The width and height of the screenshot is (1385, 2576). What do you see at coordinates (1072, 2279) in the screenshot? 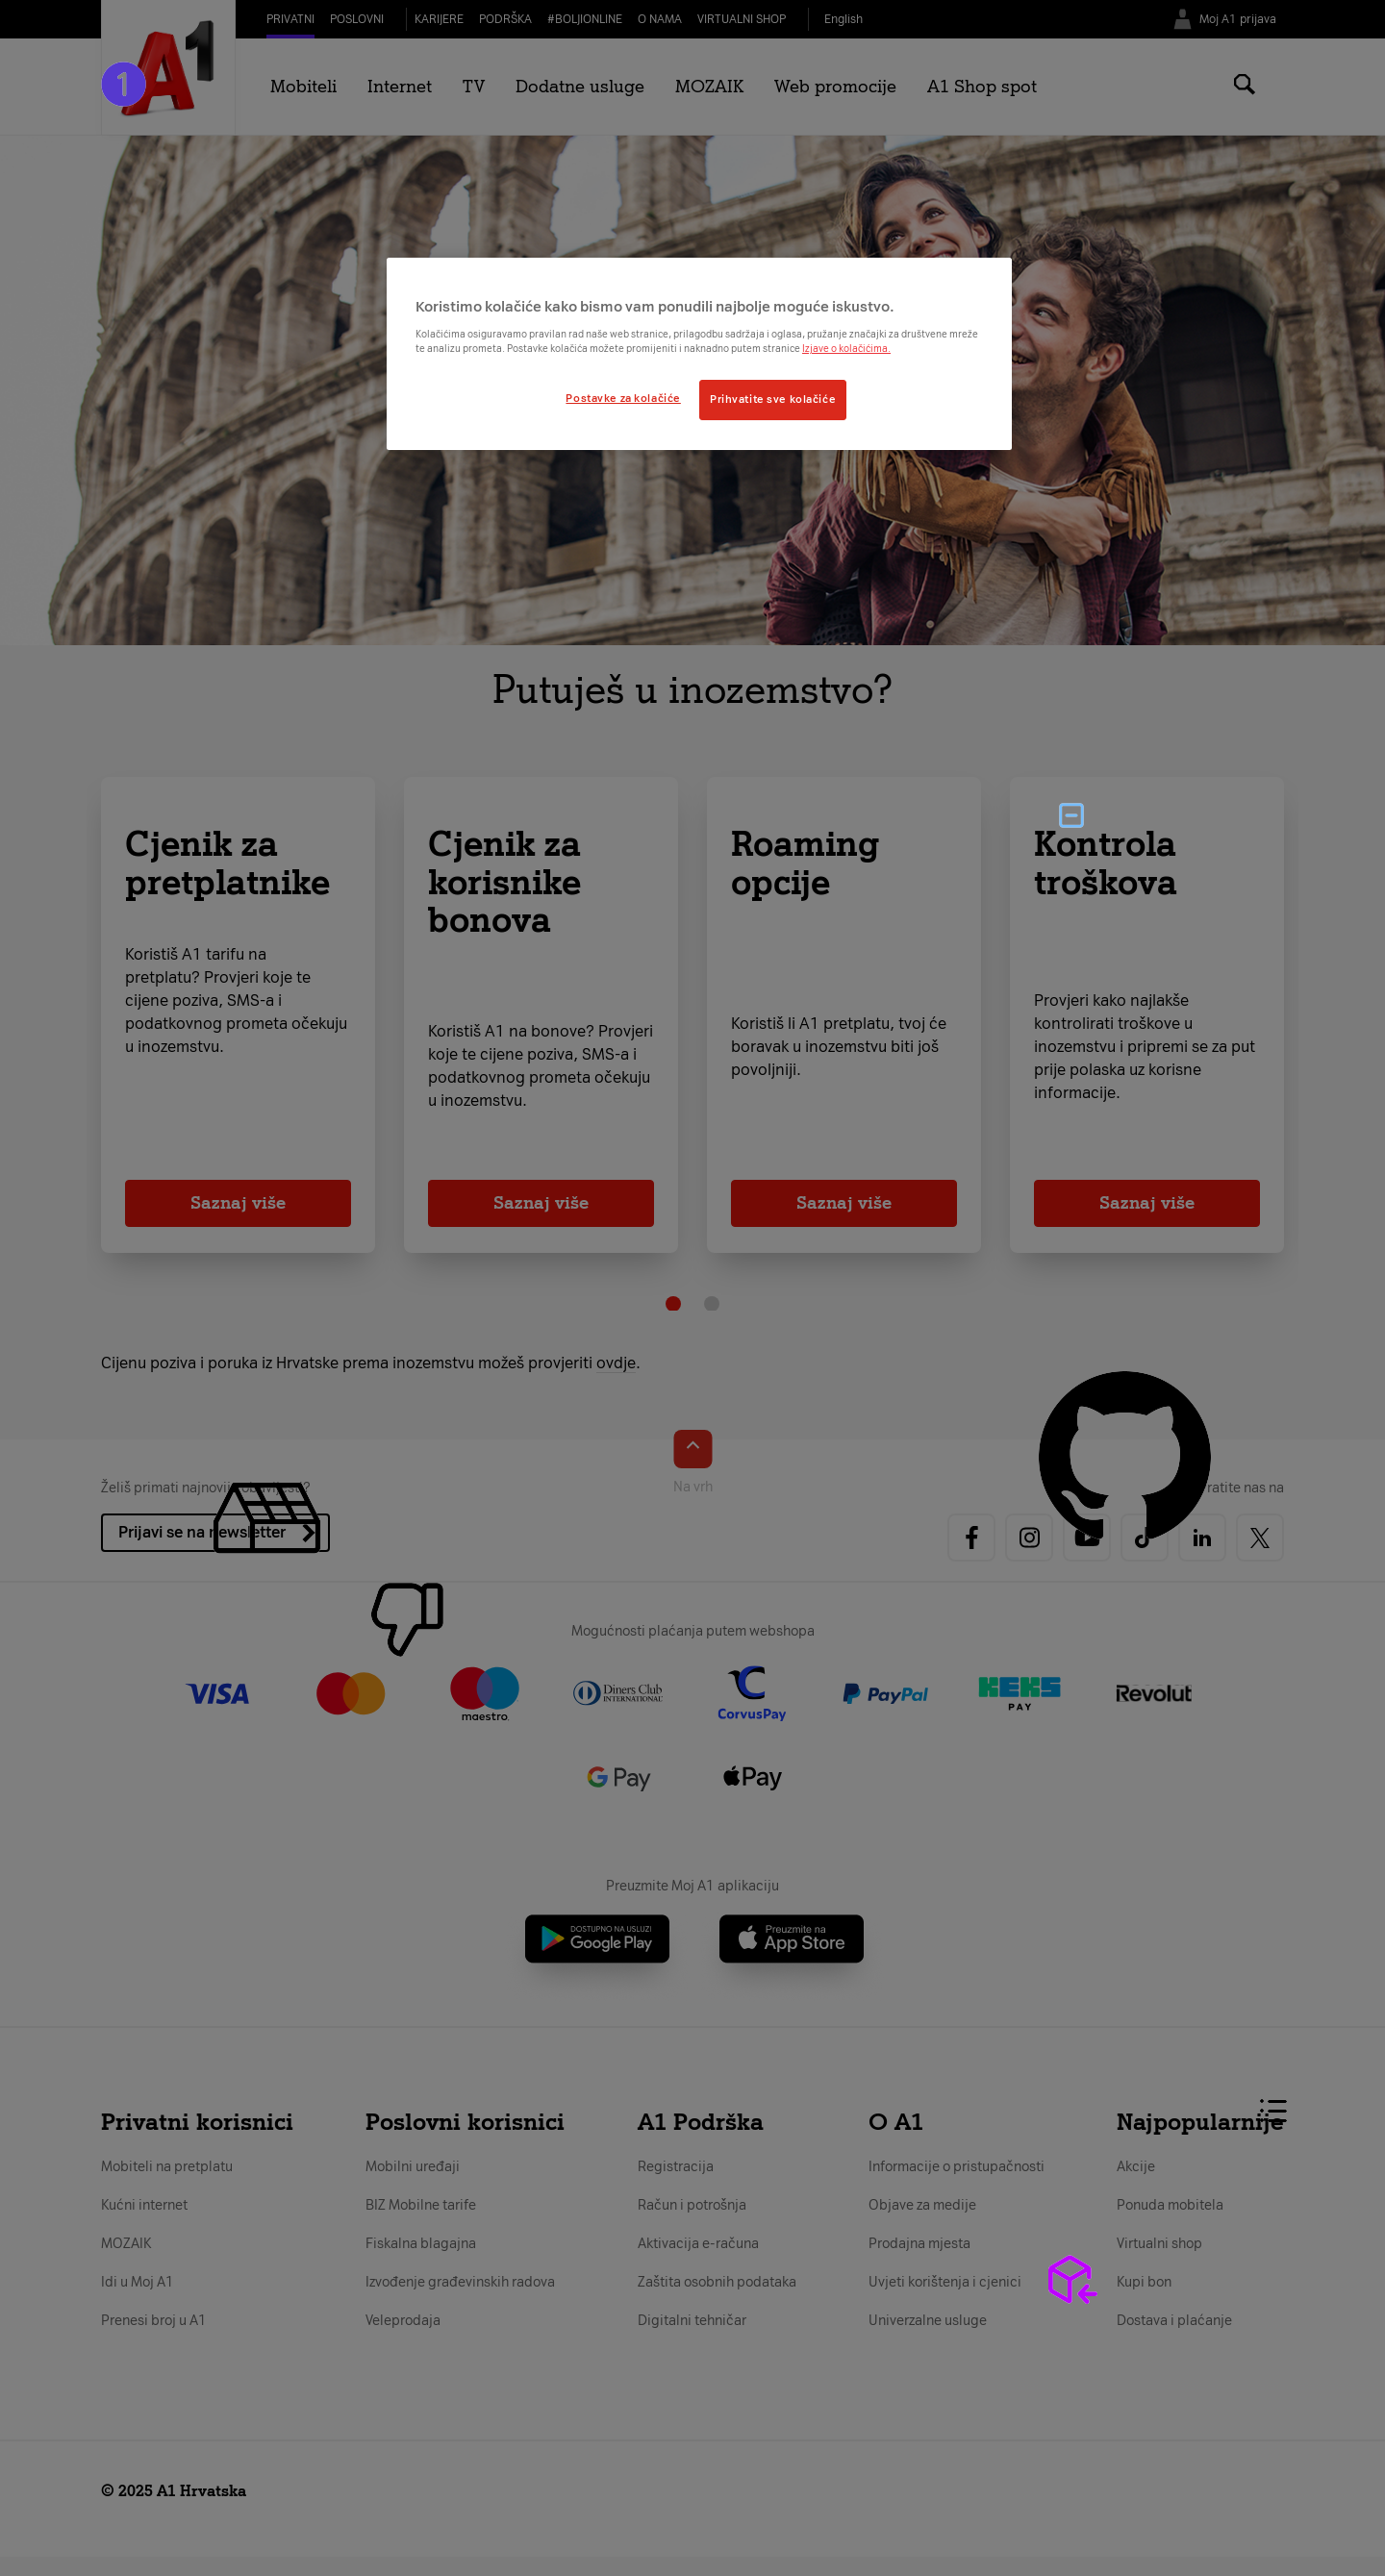
I see `view package dependencies` at bounding box center [1072, 2279].